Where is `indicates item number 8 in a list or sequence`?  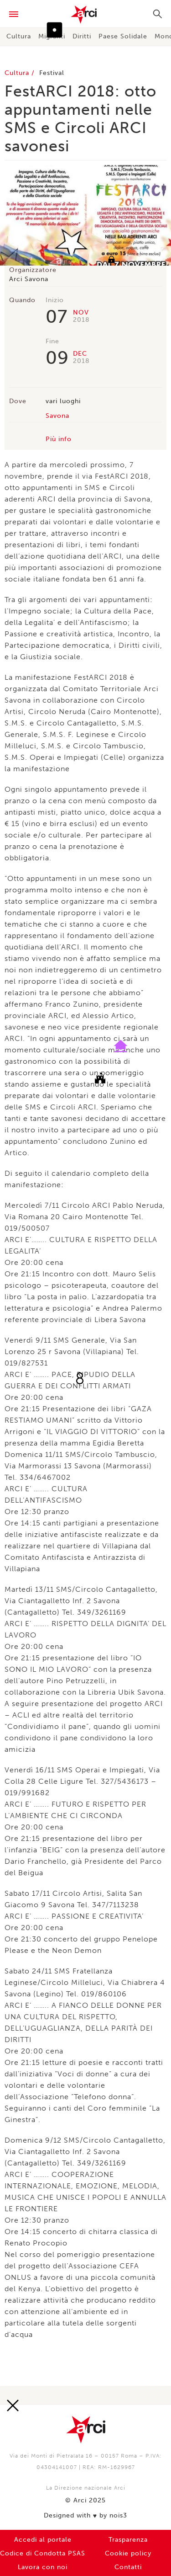 indicates item number 8 in a list or sequence is located at coordinates (80, 1378).